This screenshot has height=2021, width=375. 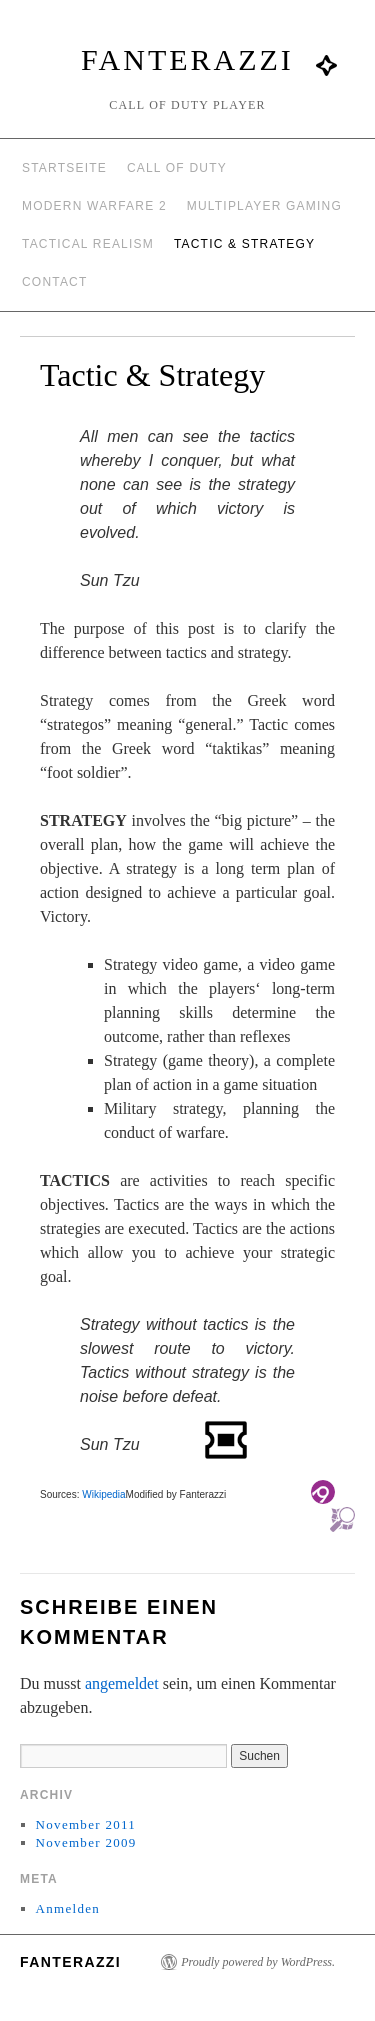 What do you see at coordinates (326, 65) in the screenshot?
I see `codemagic CI/CD platform logo` at bounding box center [326, 65].